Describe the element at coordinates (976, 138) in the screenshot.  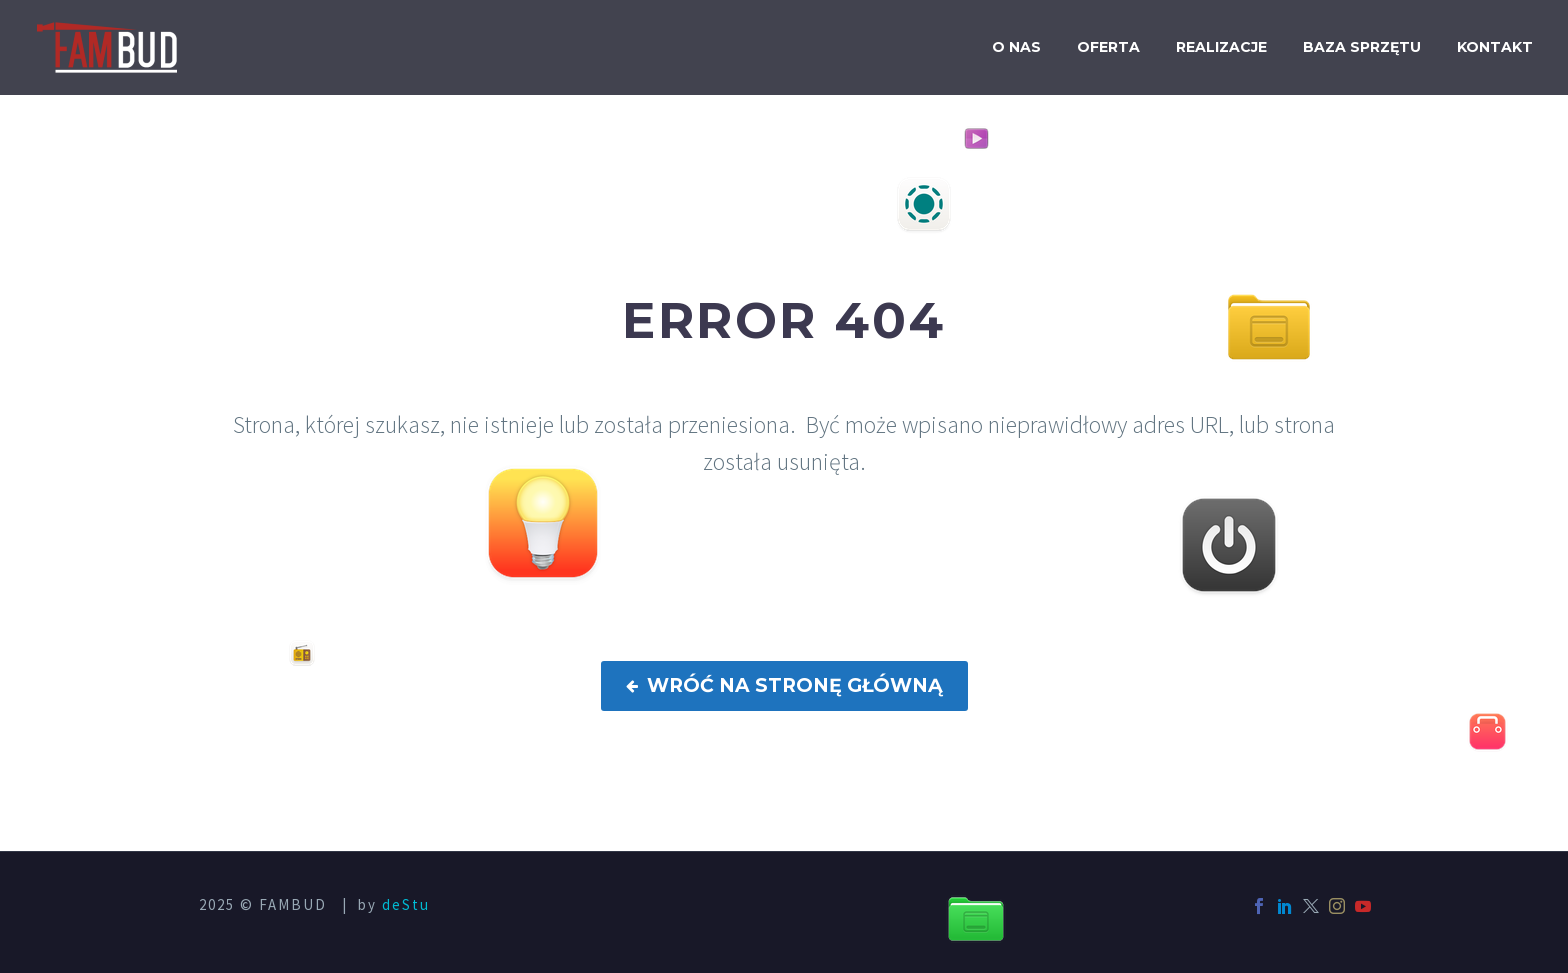
I see `open totem media player` at that location.